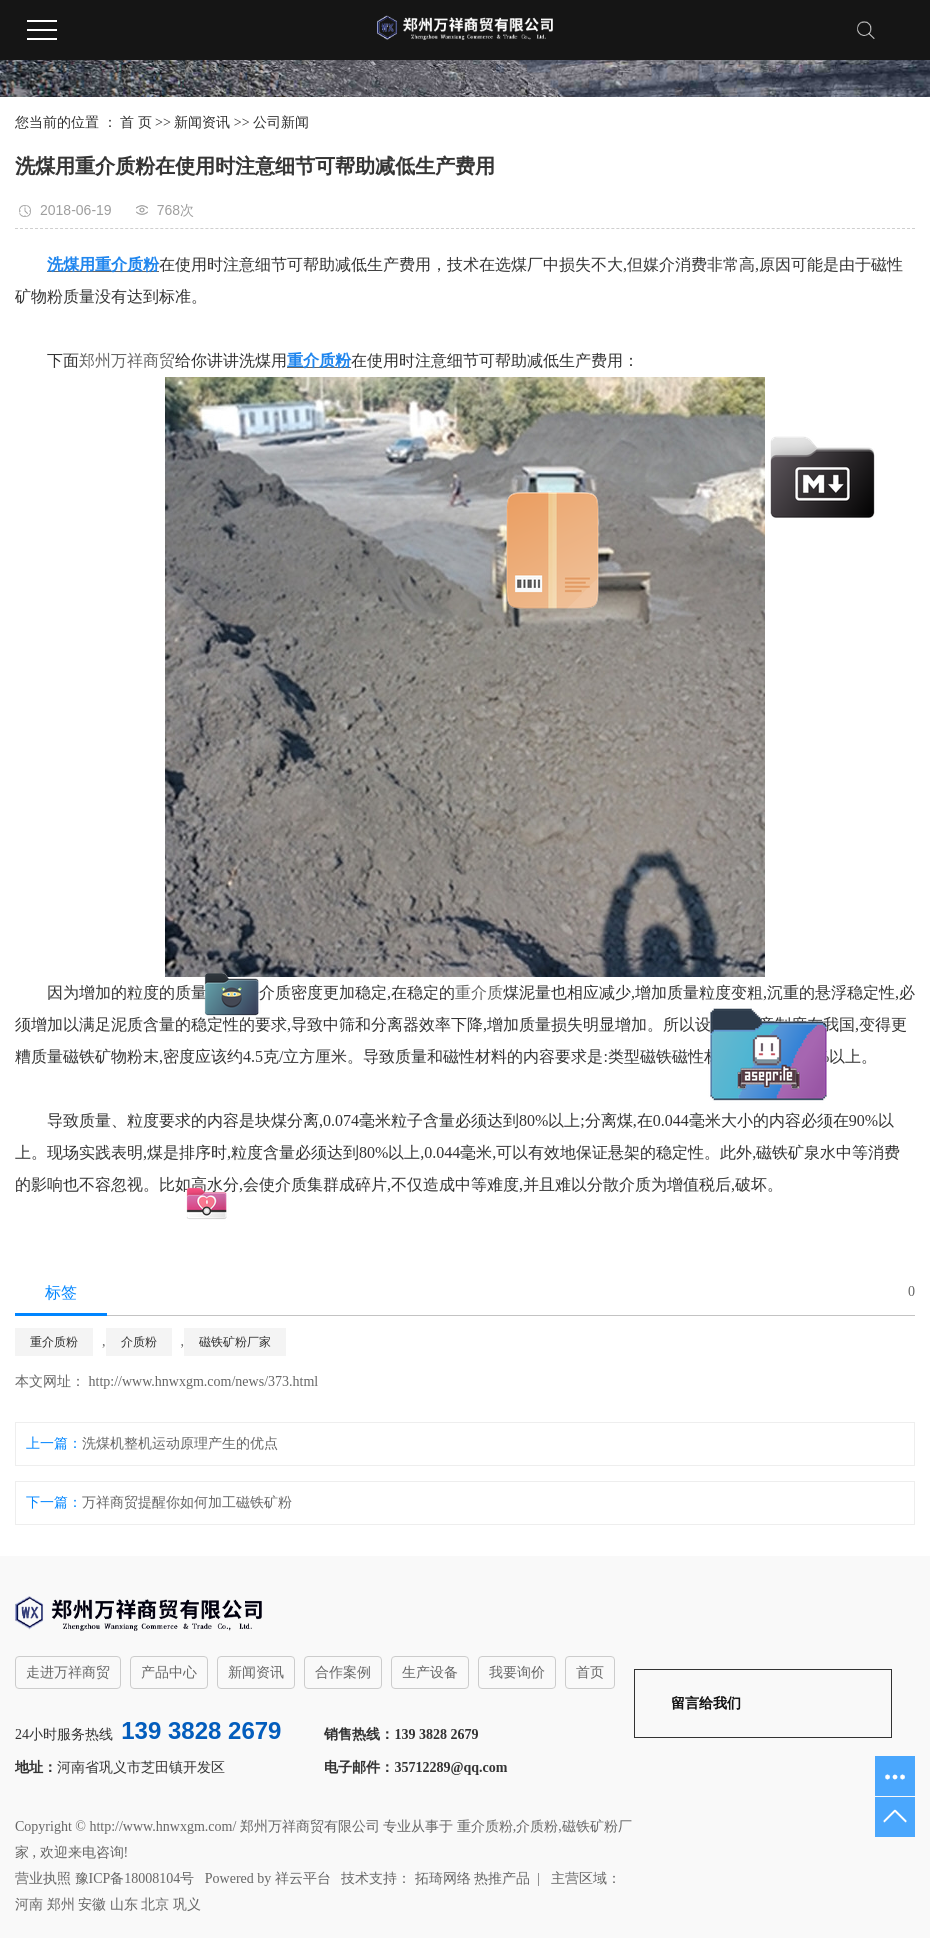 The image size is (930, 1938). What do you see at coordinates (552, 550) in the screenshot?
I see `open a compressed archive file` at bounding box center [552, 550].